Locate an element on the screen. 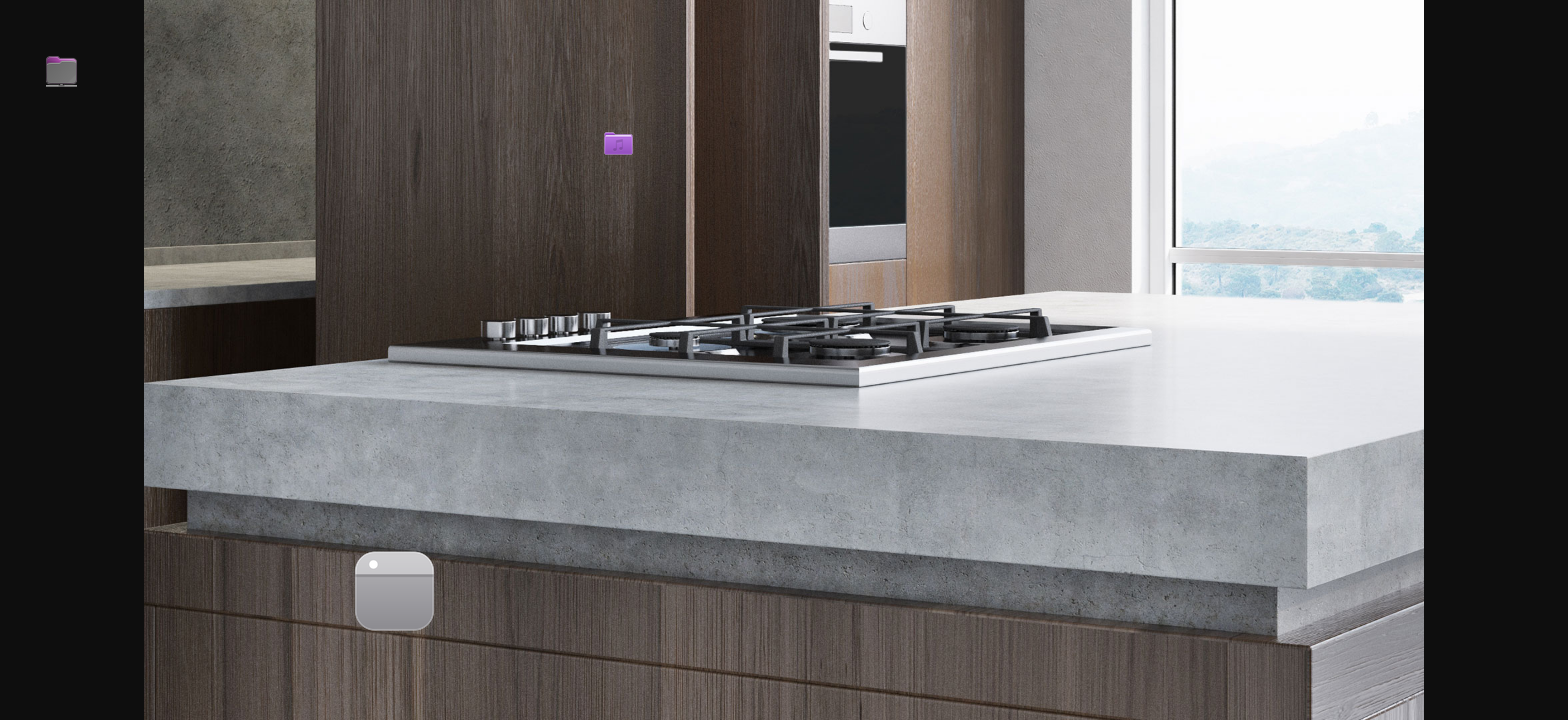  access remote or network folder is located at coordinates (61, 71).